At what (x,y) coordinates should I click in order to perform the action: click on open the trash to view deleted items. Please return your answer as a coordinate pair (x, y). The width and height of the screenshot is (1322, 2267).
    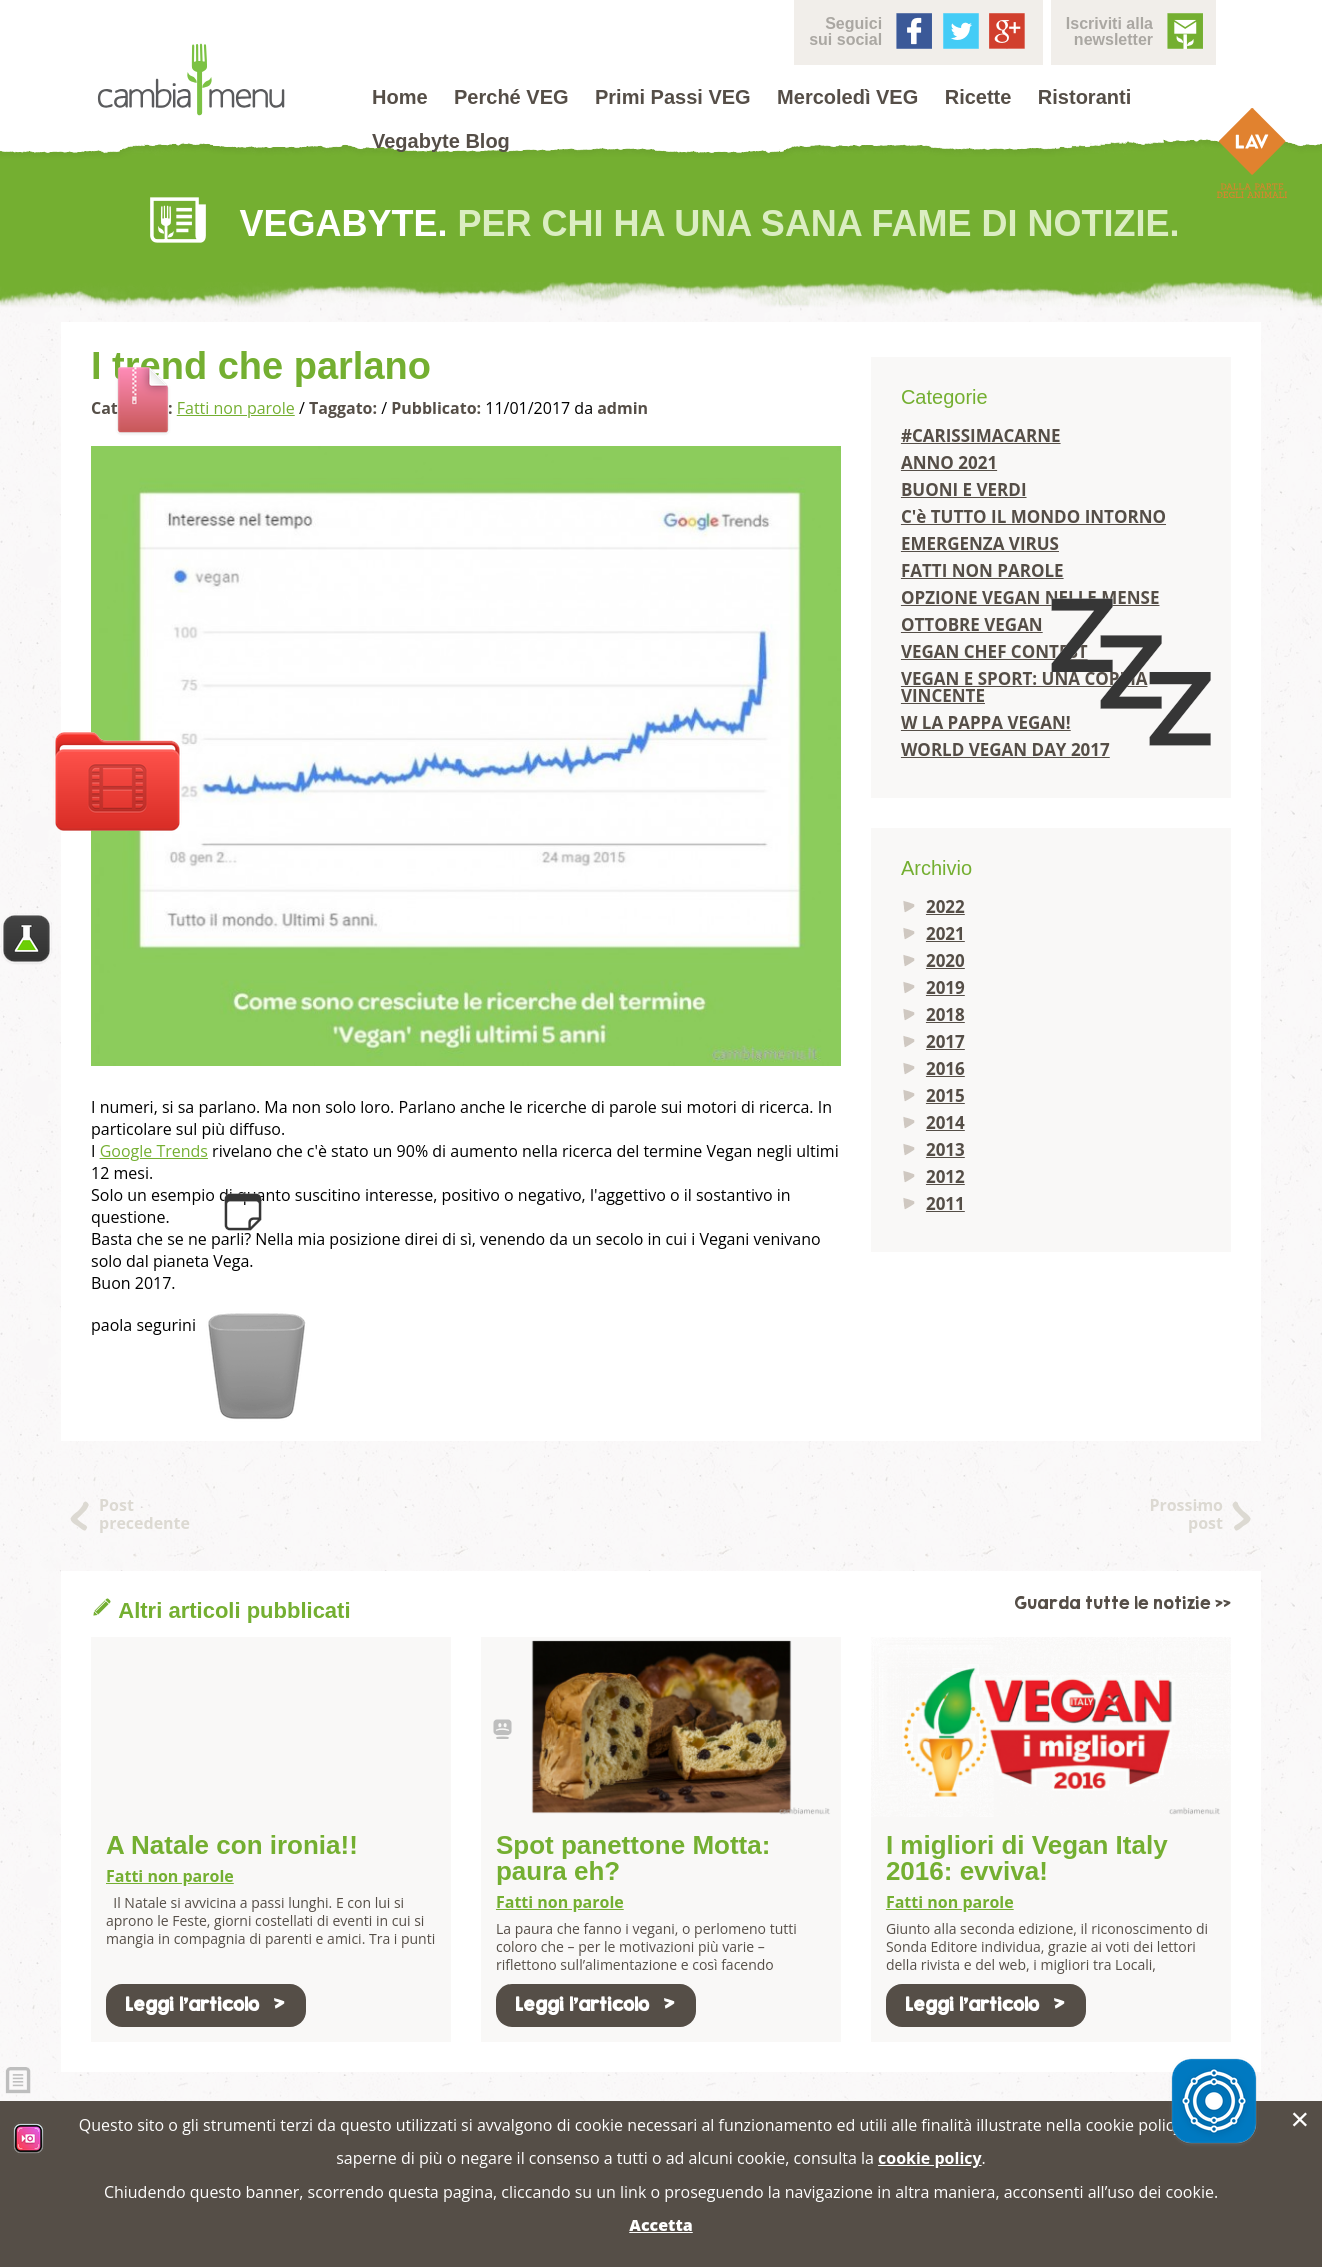
    Looking at the image, I should click on (256, 1364).